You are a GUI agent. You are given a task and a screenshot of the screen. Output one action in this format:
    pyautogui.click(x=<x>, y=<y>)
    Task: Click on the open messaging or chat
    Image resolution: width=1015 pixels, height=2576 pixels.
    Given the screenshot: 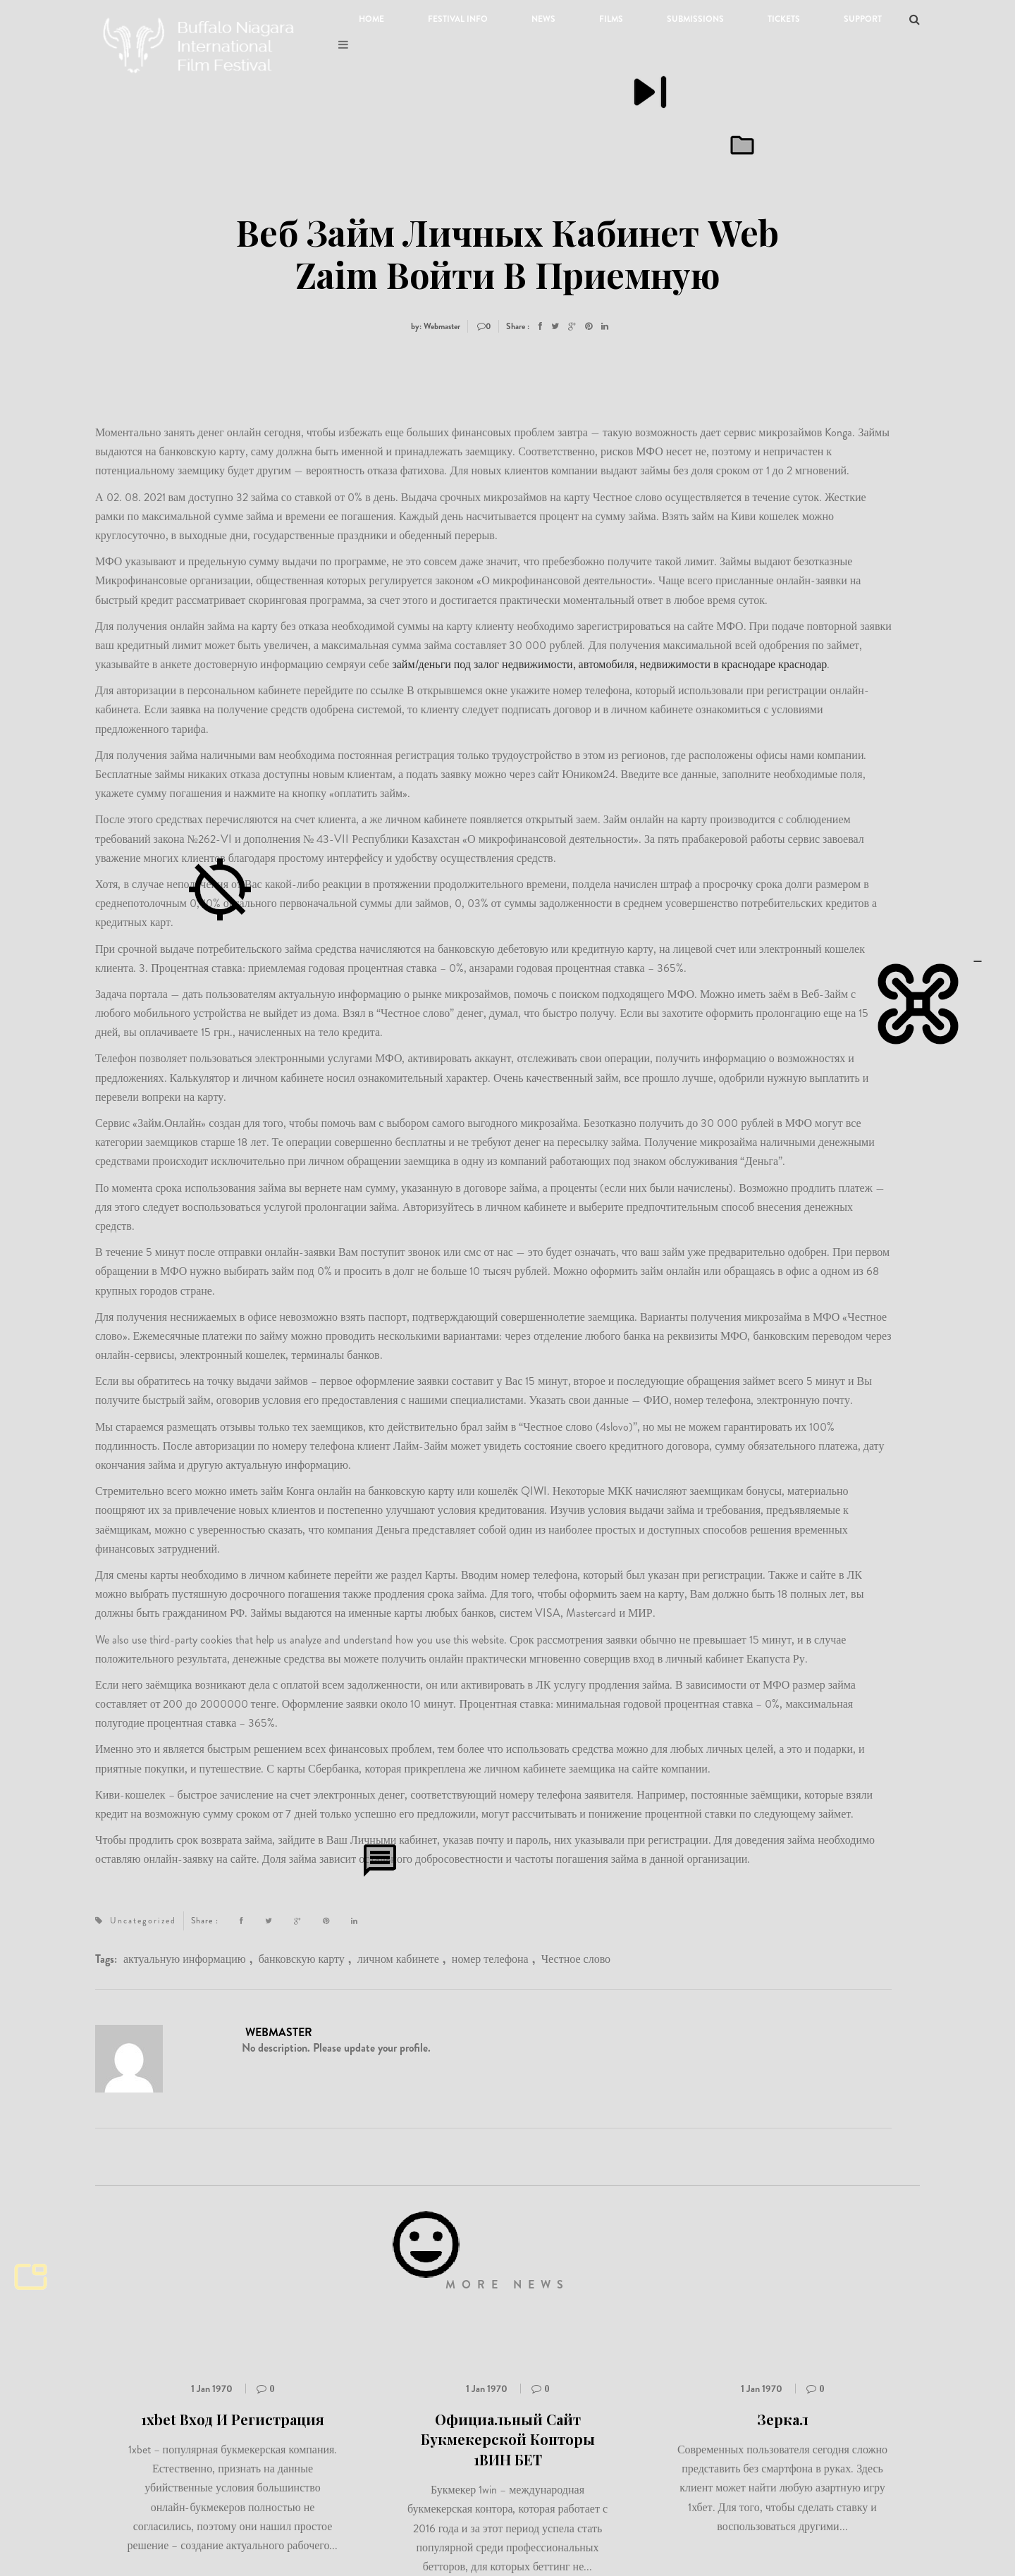 What is the action you would take?
    pyautogui.click(x=380, y=1861)
    